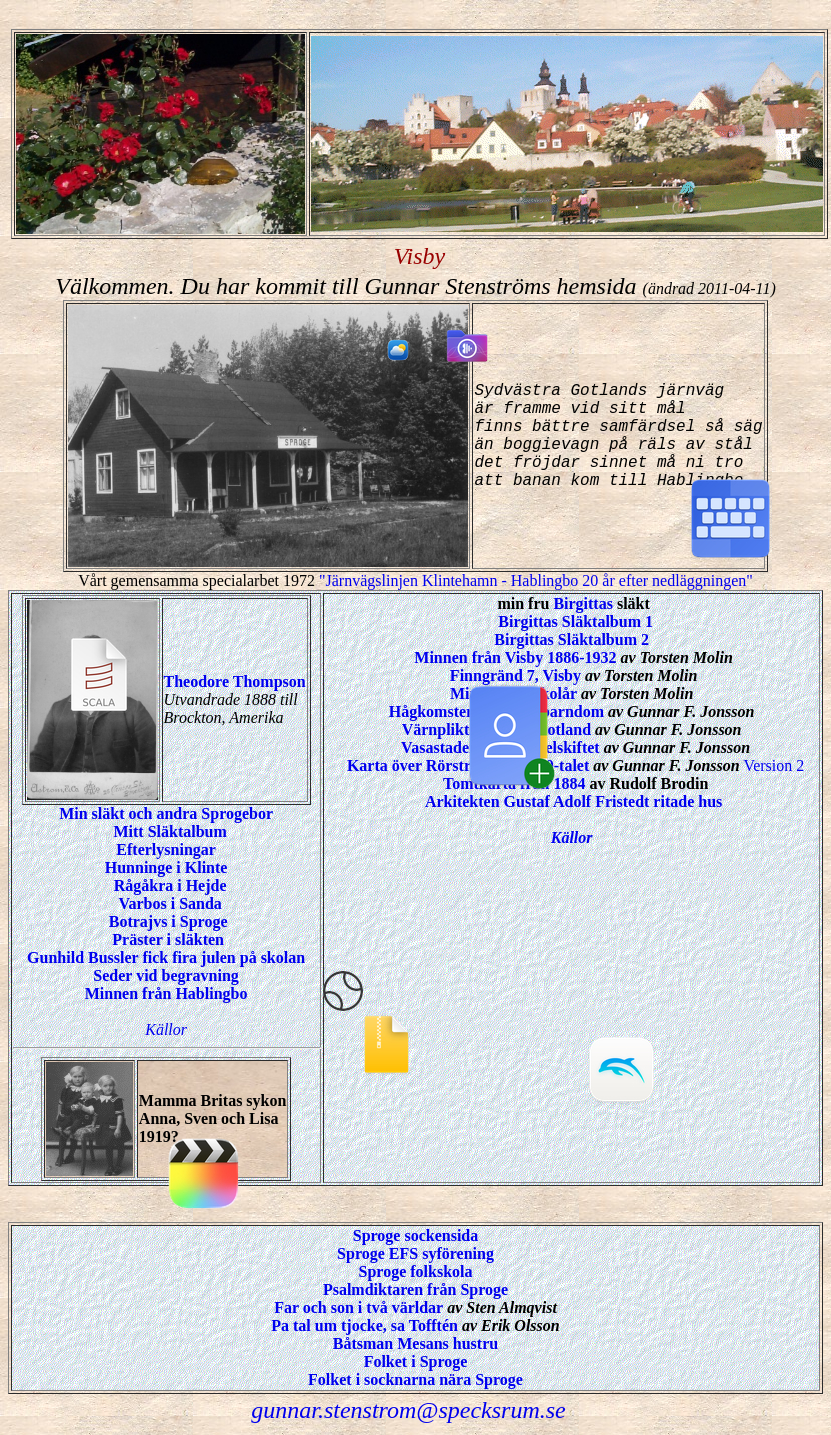 This screenshot has height=1435, width=831. What do you see at coordinates (99, 676) in the screenshot?
I see `a scala source code file` at bounding box center [99, 676].